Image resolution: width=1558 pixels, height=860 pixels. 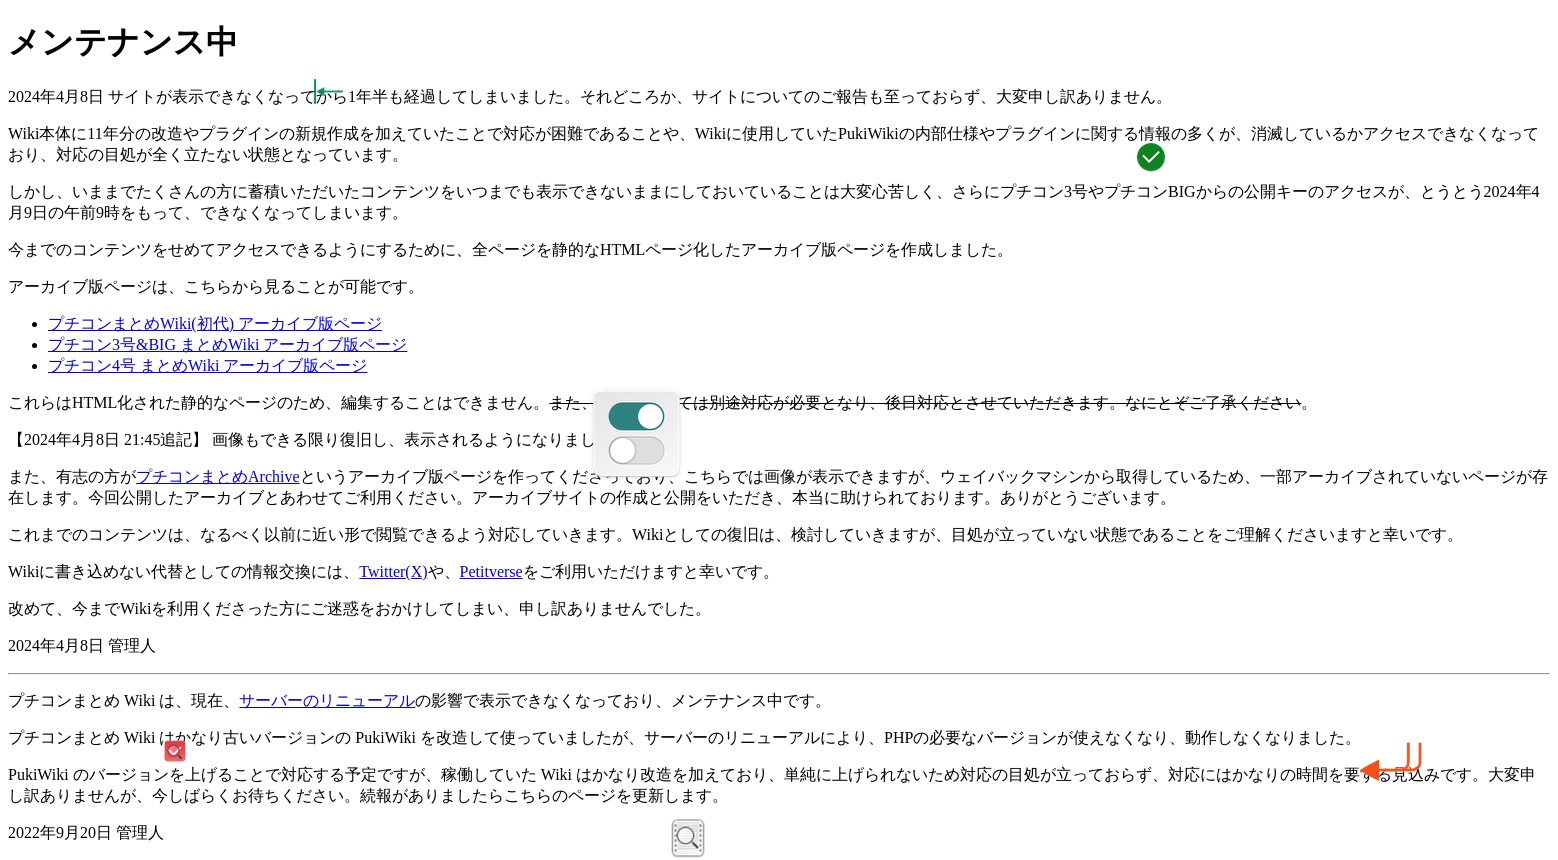 What do you see at coordinates (1389, 761) in the screenshot?
I see `reply to all recipients of an email` at bounding box center [1389, 761].